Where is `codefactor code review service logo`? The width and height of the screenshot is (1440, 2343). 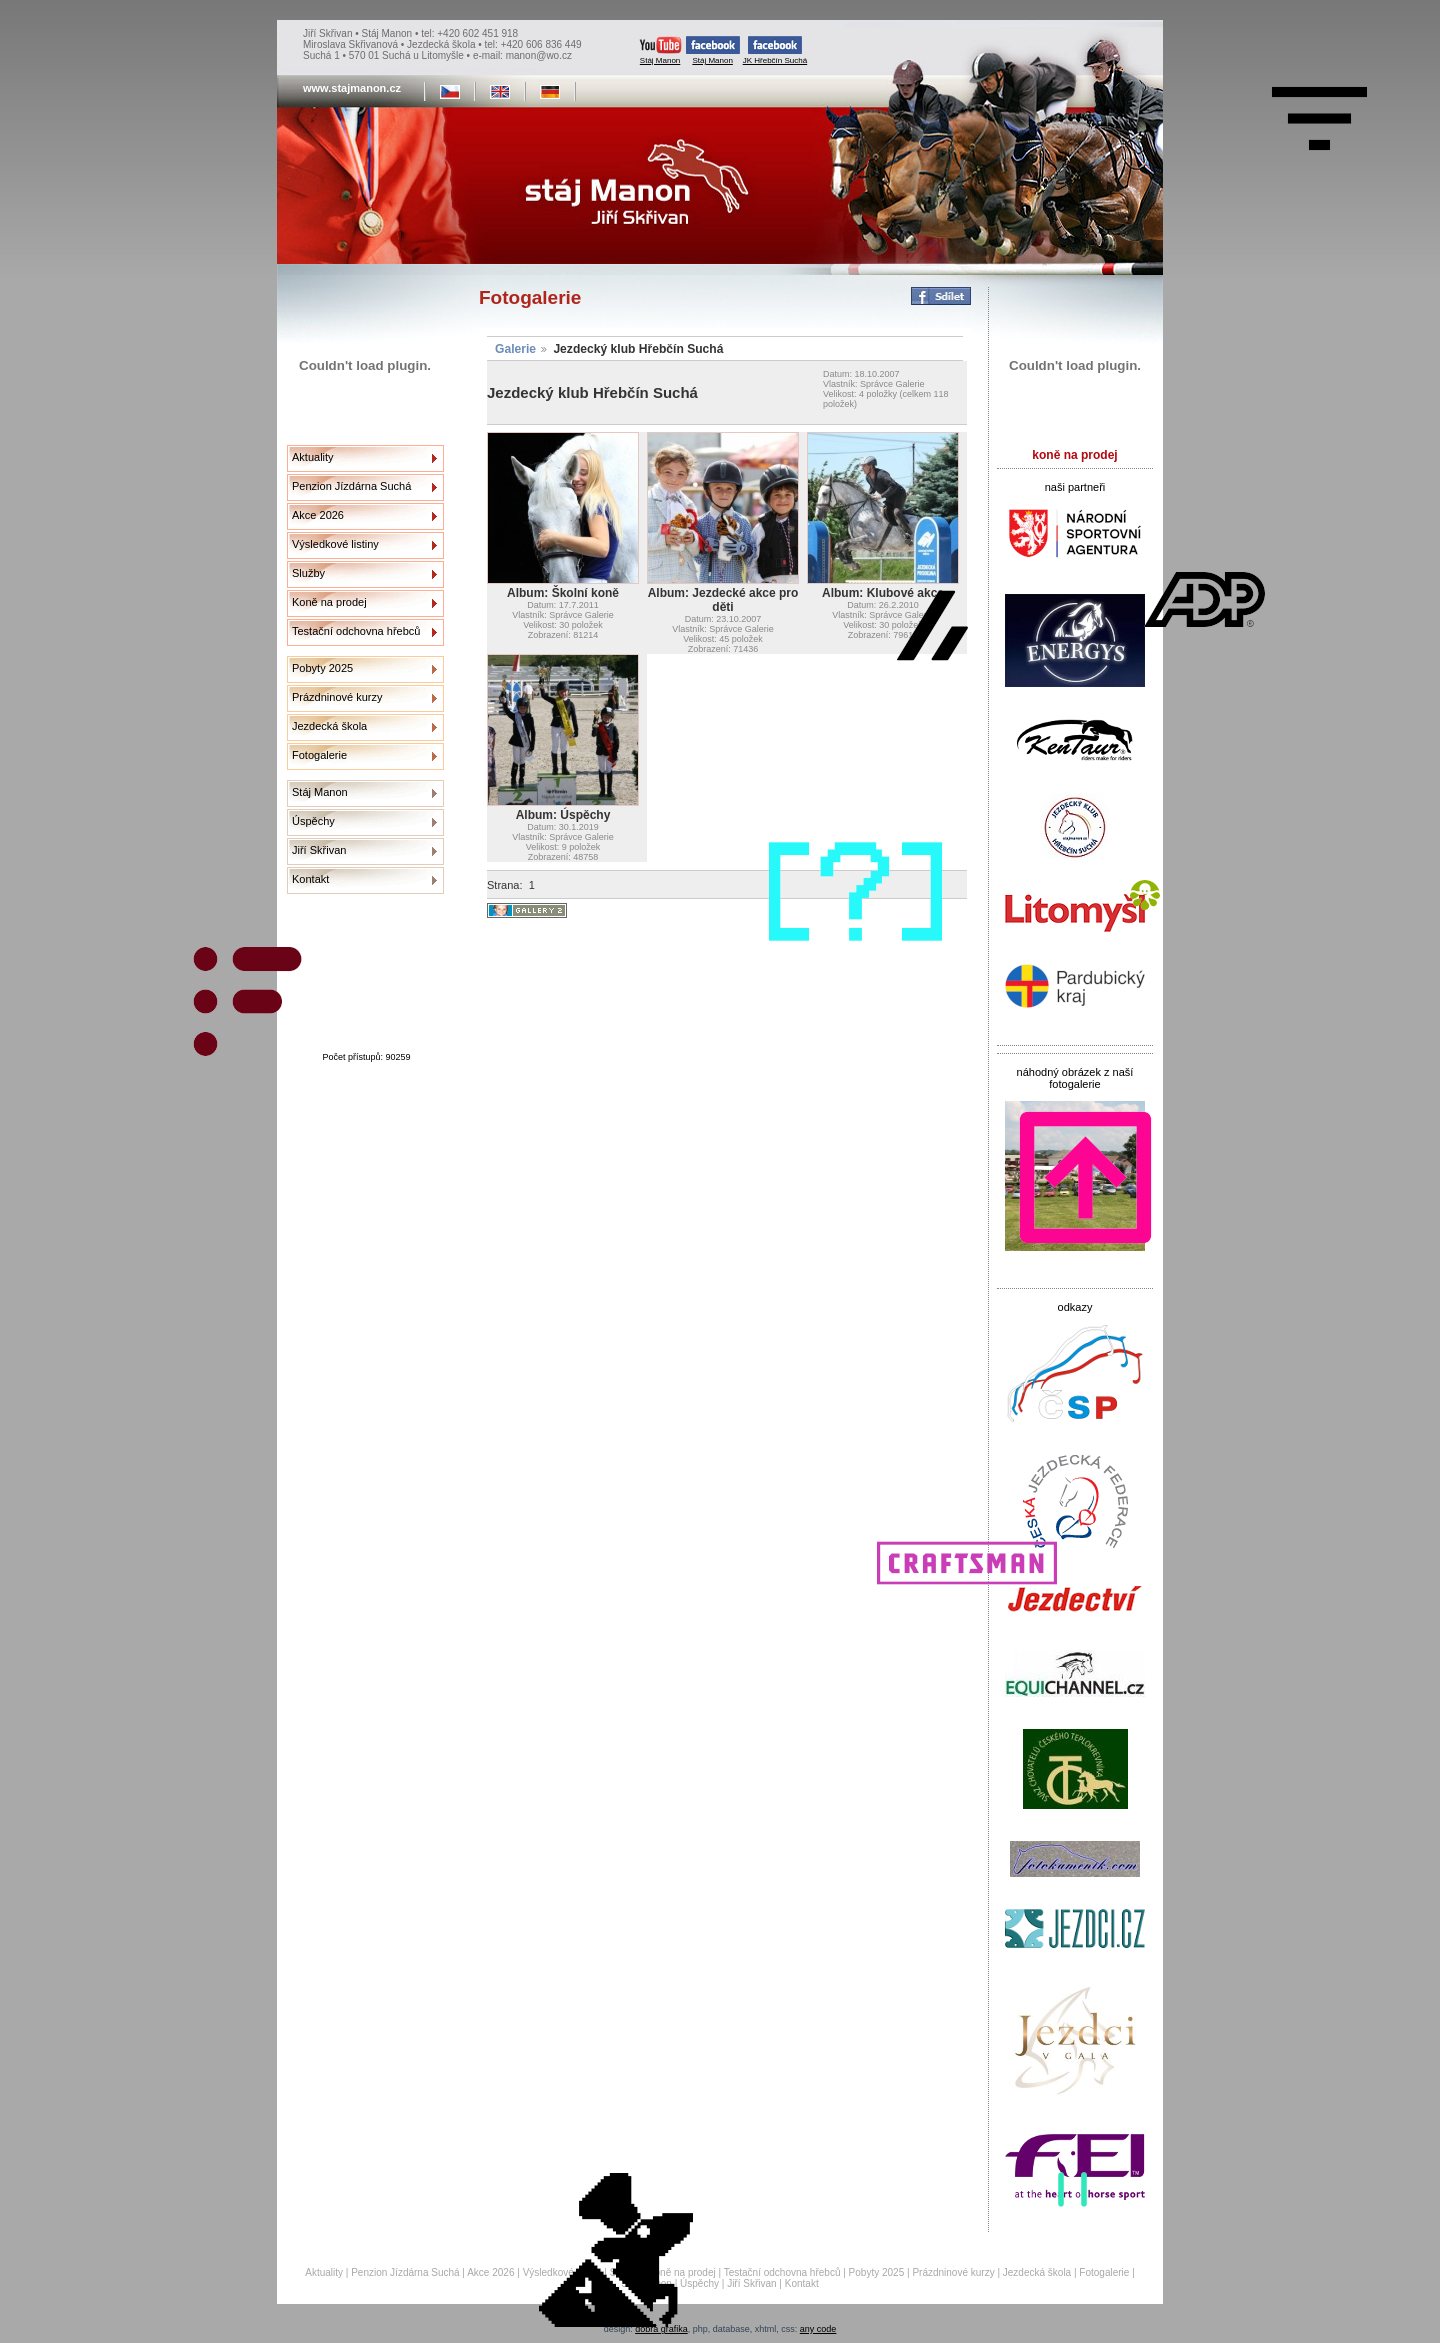
codefactor code review service logo is located at coordinates (247, 1001).